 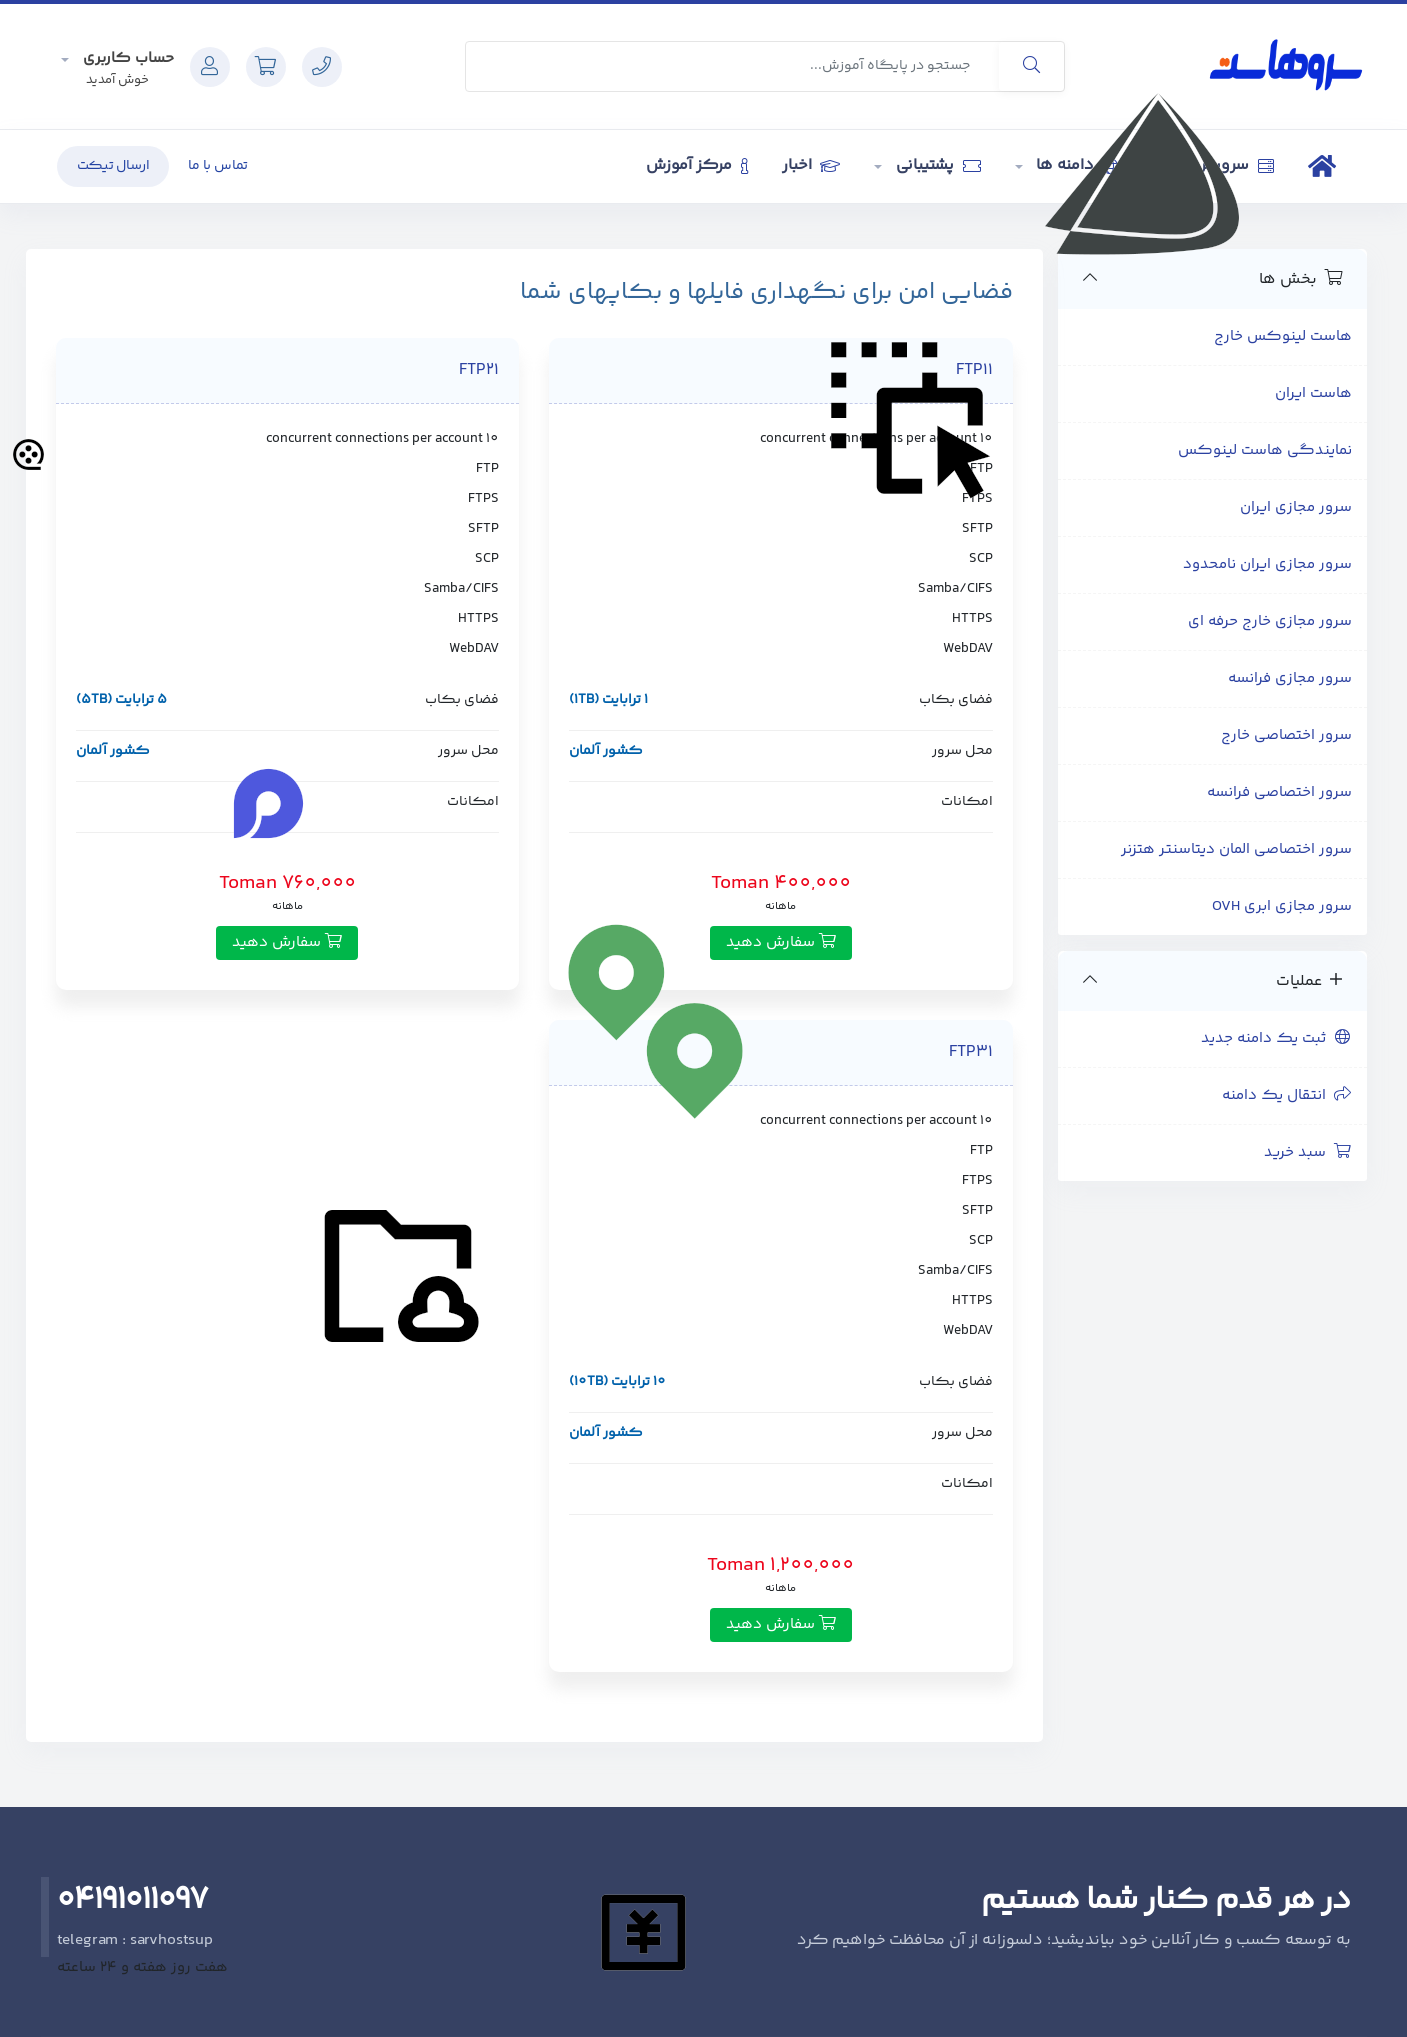 What do you see at coordinates (268, 803) in the screenshot?
I see `open microsoft loop app` at bounding box center [268, 803].